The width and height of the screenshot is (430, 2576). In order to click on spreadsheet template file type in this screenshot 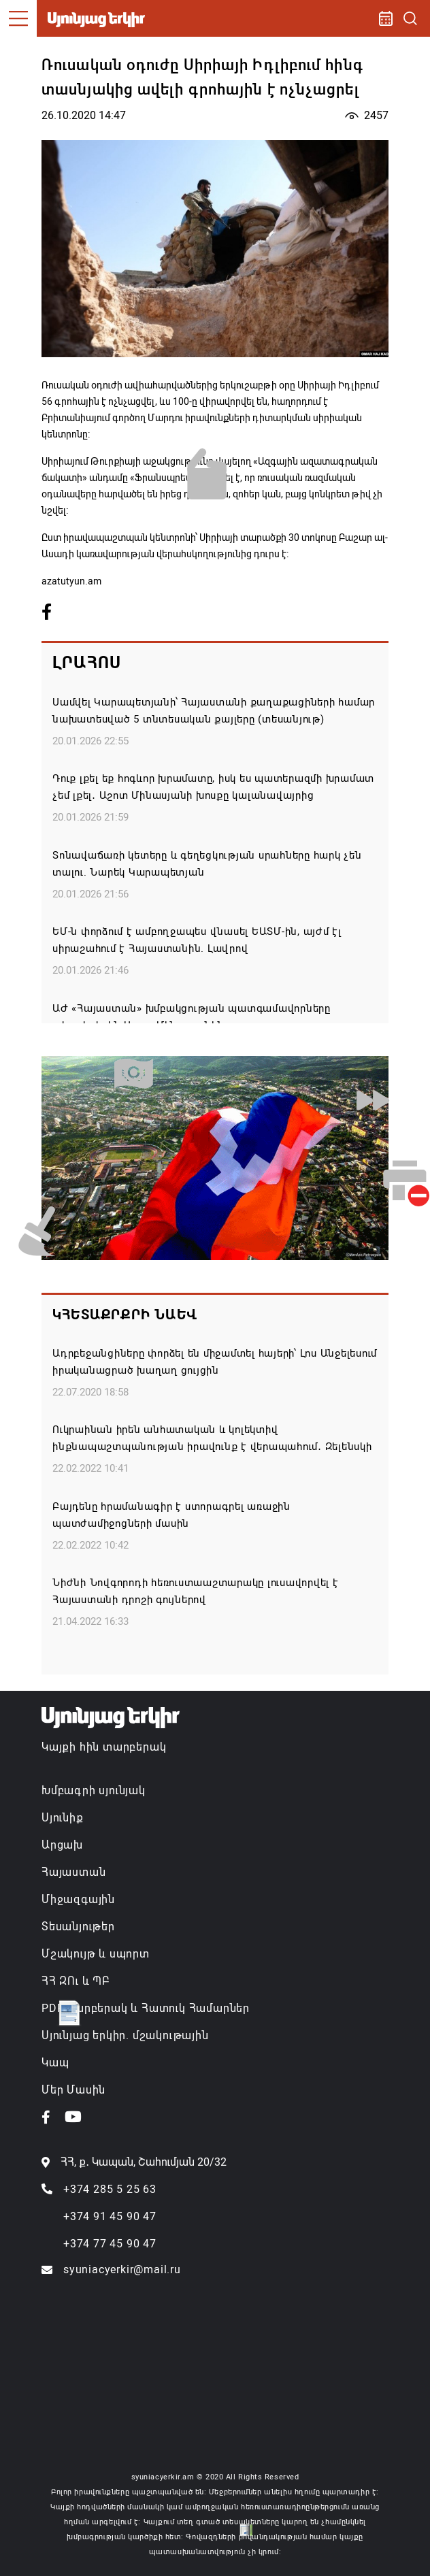, I will do `click(246, 2530)`.